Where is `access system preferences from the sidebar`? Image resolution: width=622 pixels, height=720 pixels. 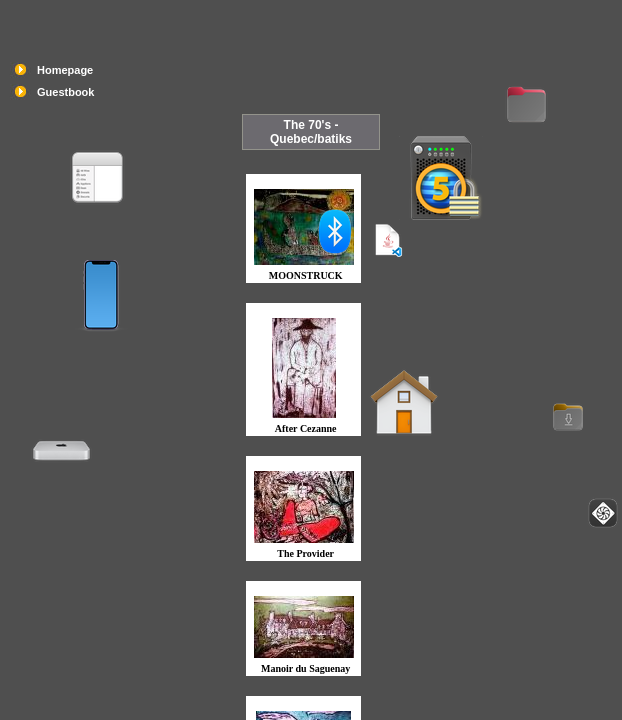 access system preferences from the sidebar is located at coordinates (96, 177).